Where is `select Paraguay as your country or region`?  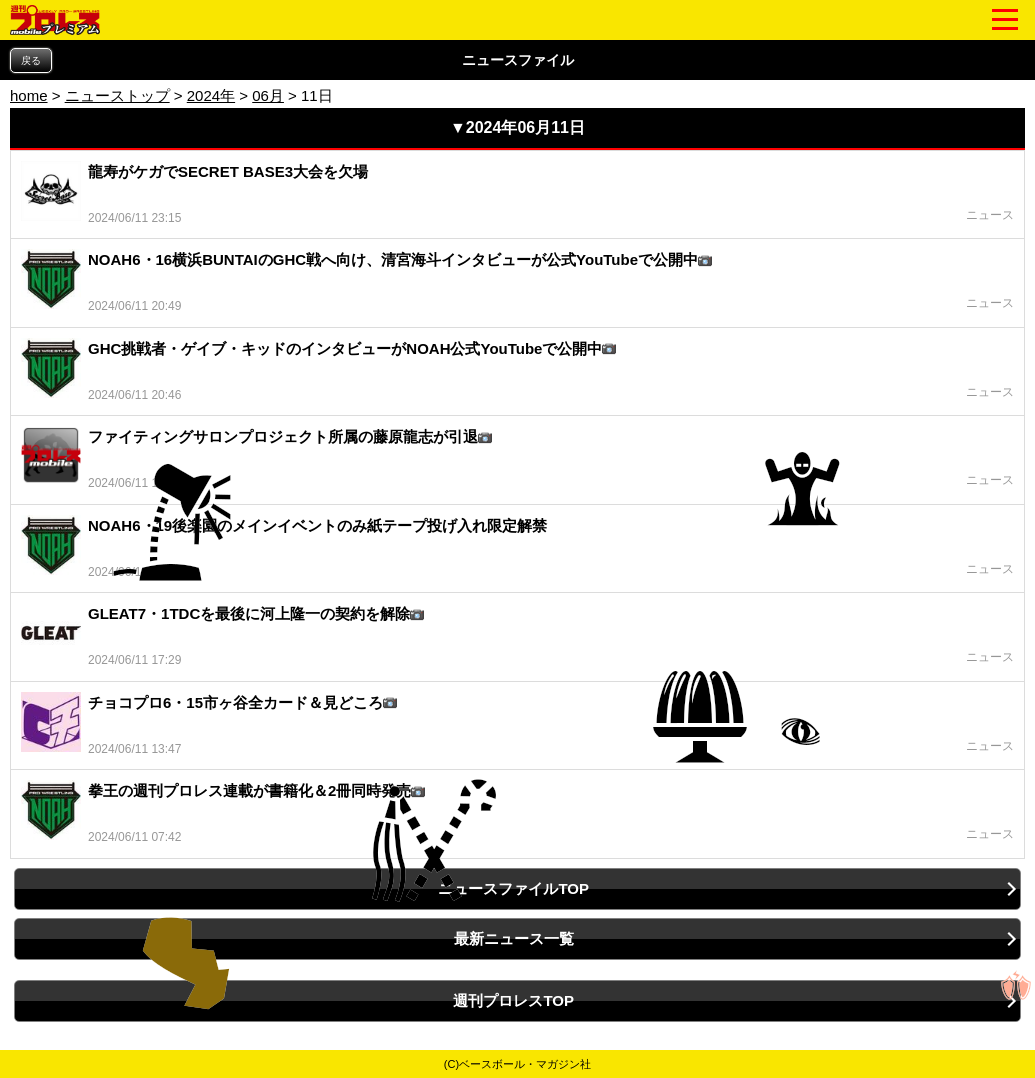
select Paraguay as your country or region is located at coordinates (186, 963).